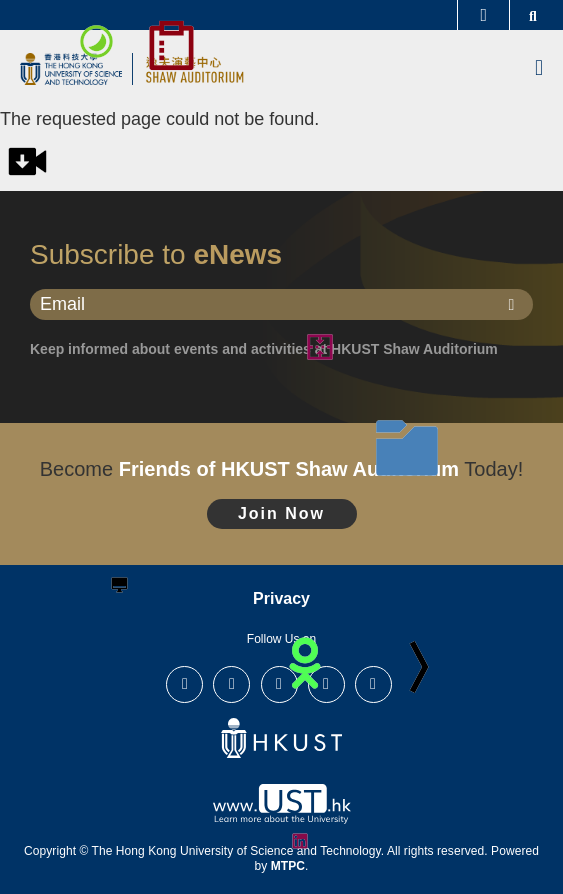 This screenshot has height=894, width=563. Describe the element at coordinates (119, 584) in the screenshot. I see `mac desktop computer or imac device` at that location.